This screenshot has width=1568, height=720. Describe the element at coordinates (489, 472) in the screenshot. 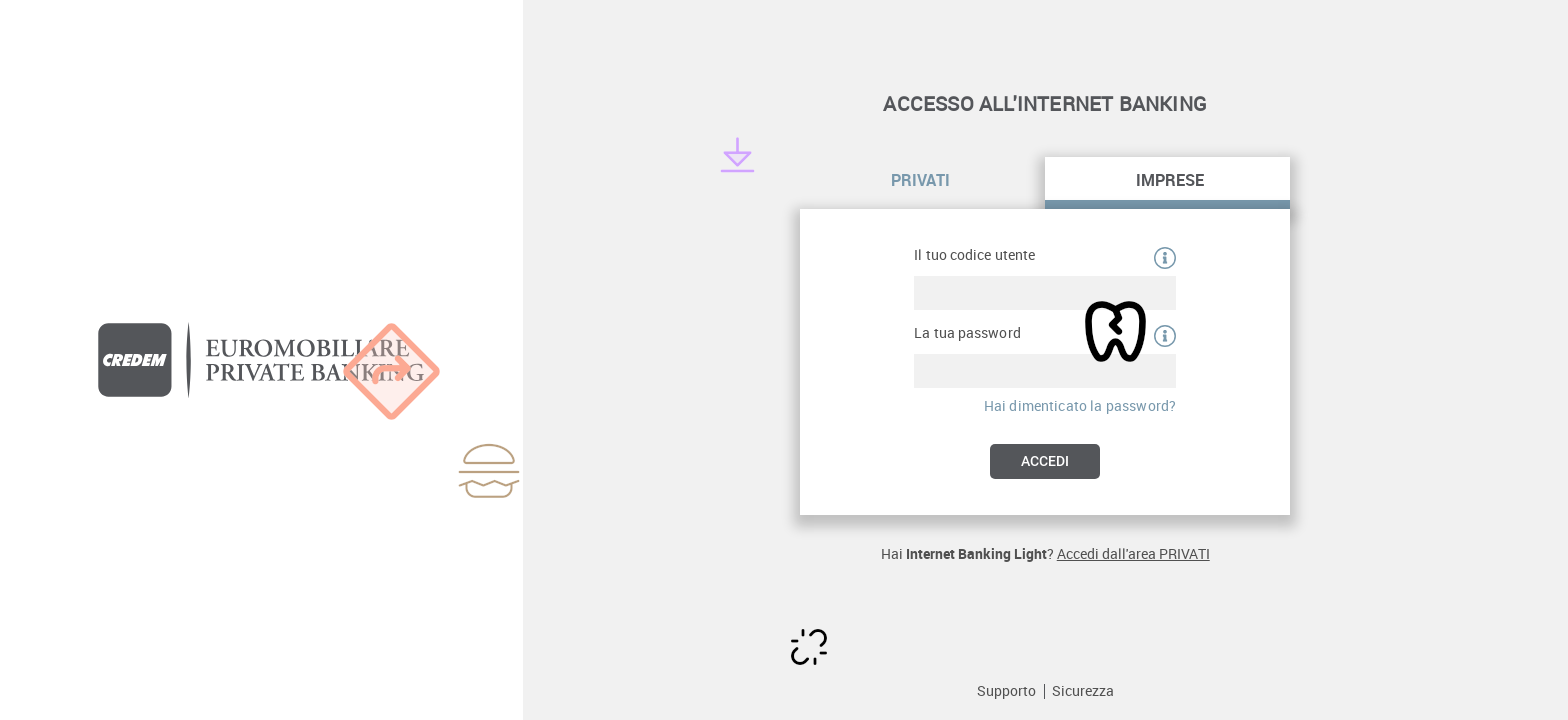

I see `open navigation menu` at that location.